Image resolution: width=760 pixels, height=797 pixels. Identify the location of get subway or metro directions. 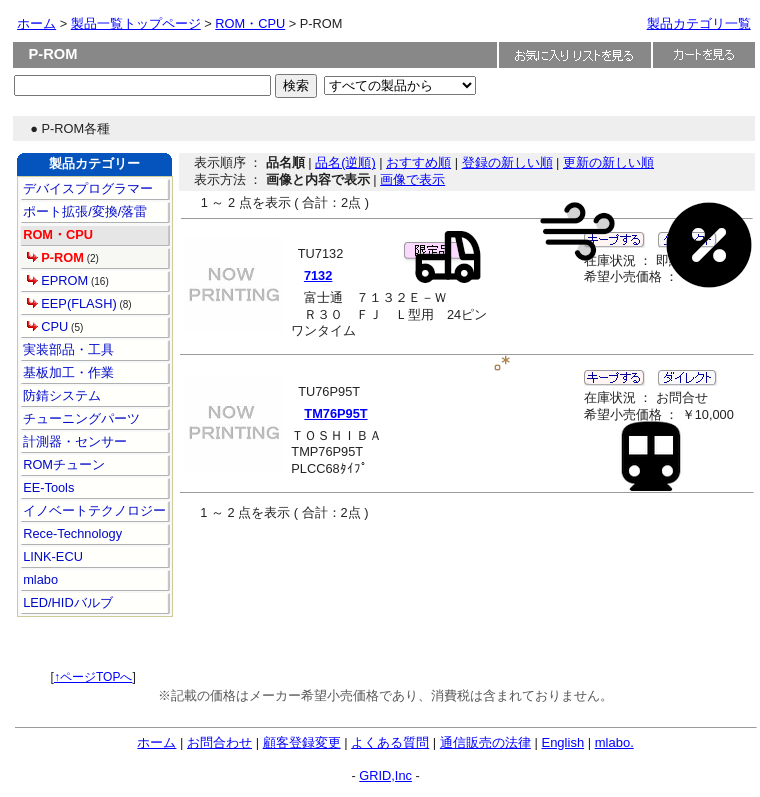
(651, 458).